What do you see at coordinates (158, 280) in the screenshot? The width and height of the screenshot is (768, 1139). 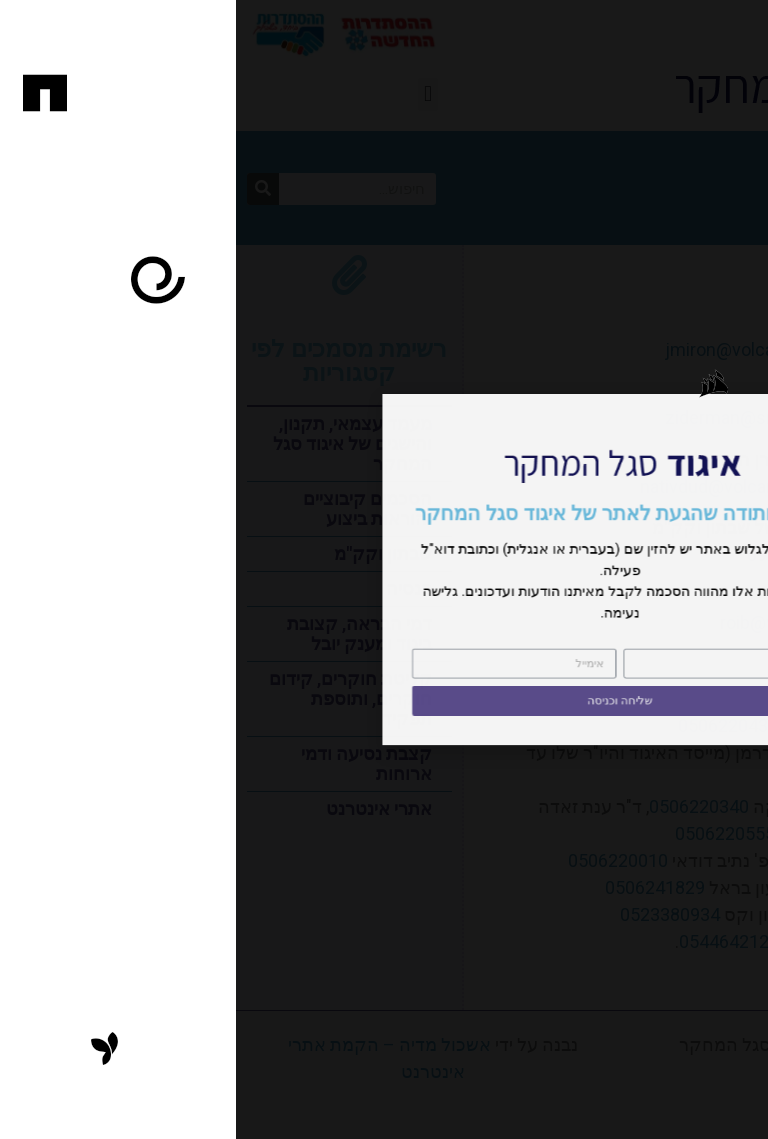 I see `every.org logo` at bounding box center [158, 280].